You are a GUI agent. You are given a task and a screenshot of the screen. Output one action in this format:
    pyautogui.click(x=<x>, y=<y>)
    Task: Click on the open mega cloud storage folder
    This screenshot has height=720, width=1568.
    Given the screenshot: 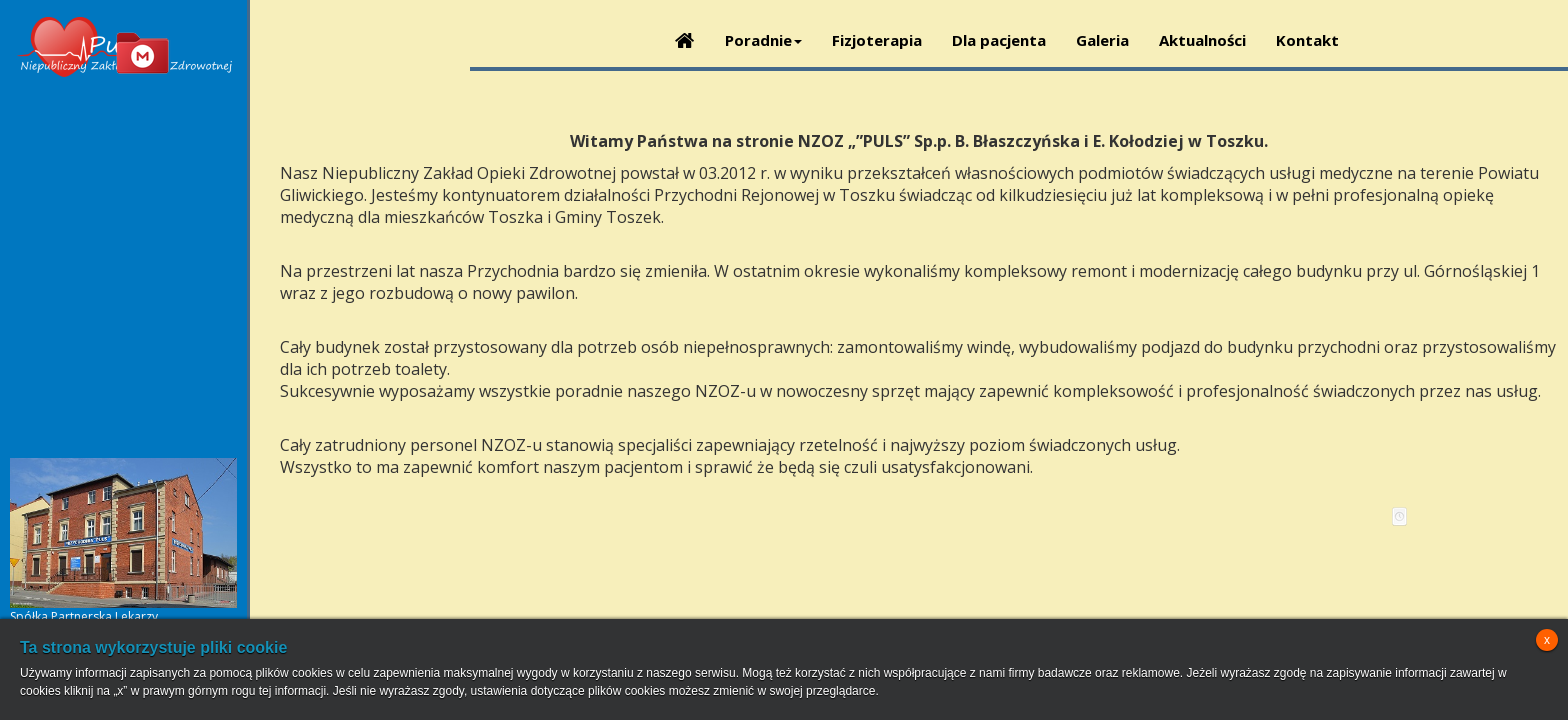 What is the action you would take?
    pyautogui.click(x=142, y=54)
    